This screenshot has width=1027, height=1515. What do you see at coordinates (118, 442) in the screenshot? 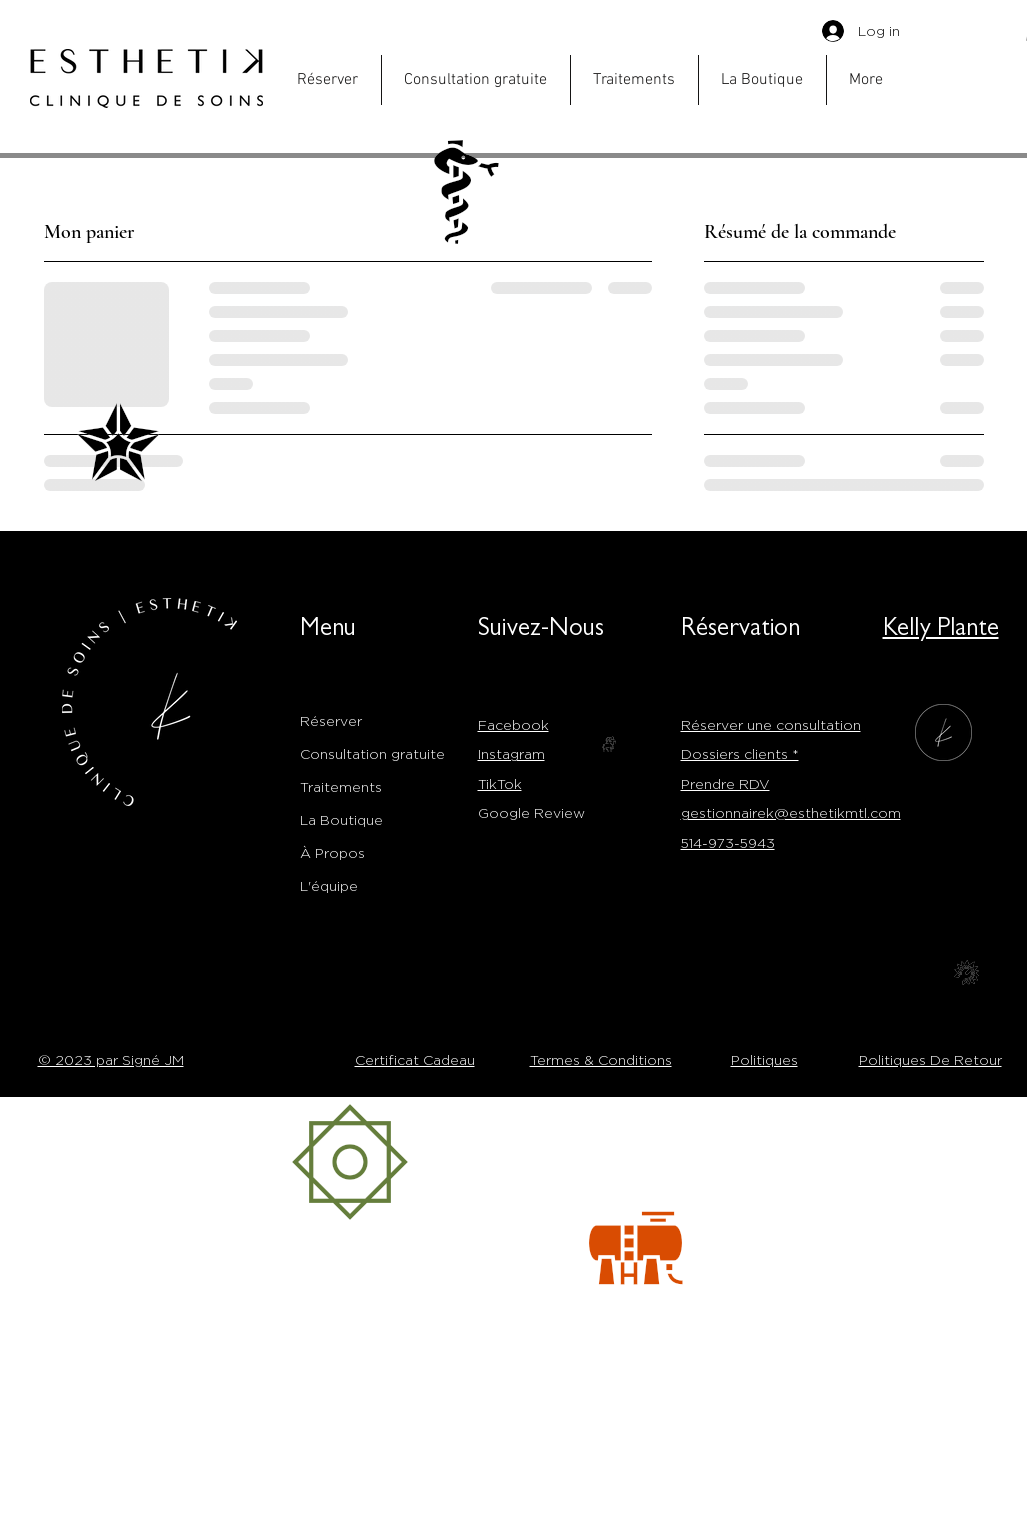
I see `staryu pokémon icon from a game interface` at bounding box center [118, 442].